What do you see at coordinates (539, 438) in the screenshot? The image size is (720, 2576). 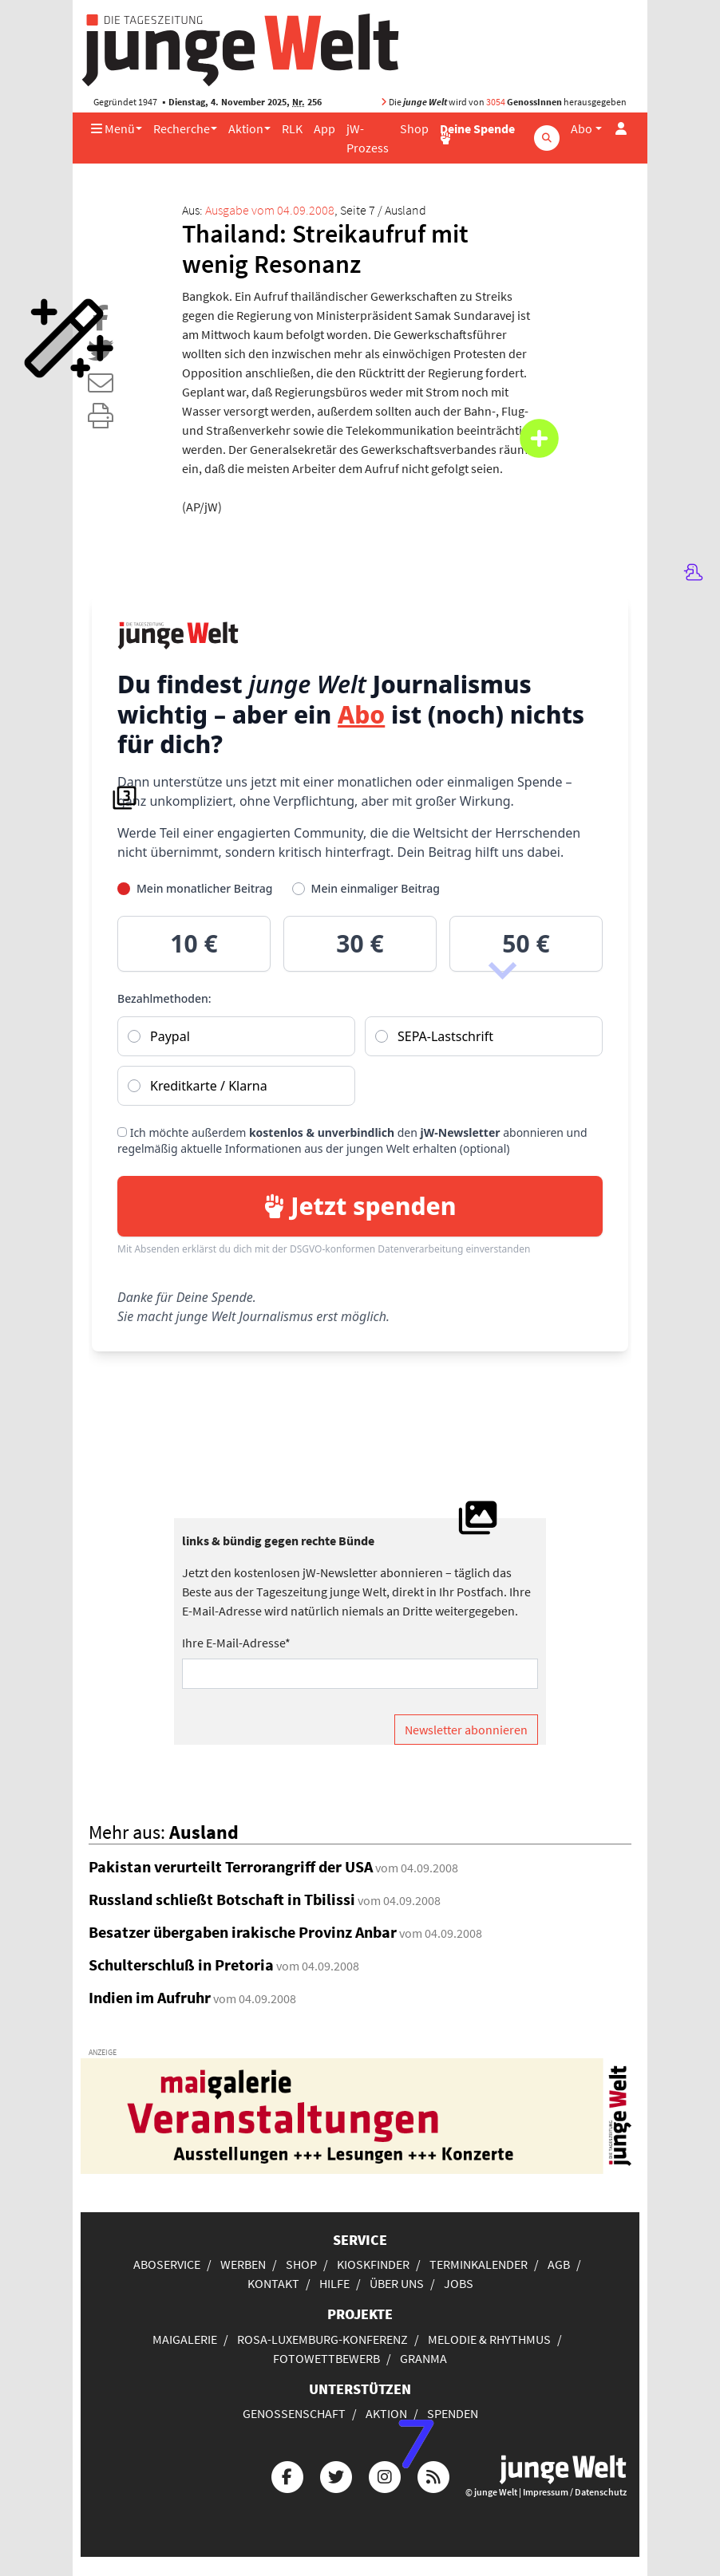 I see `add a new item` at bounding box center [539, 438].